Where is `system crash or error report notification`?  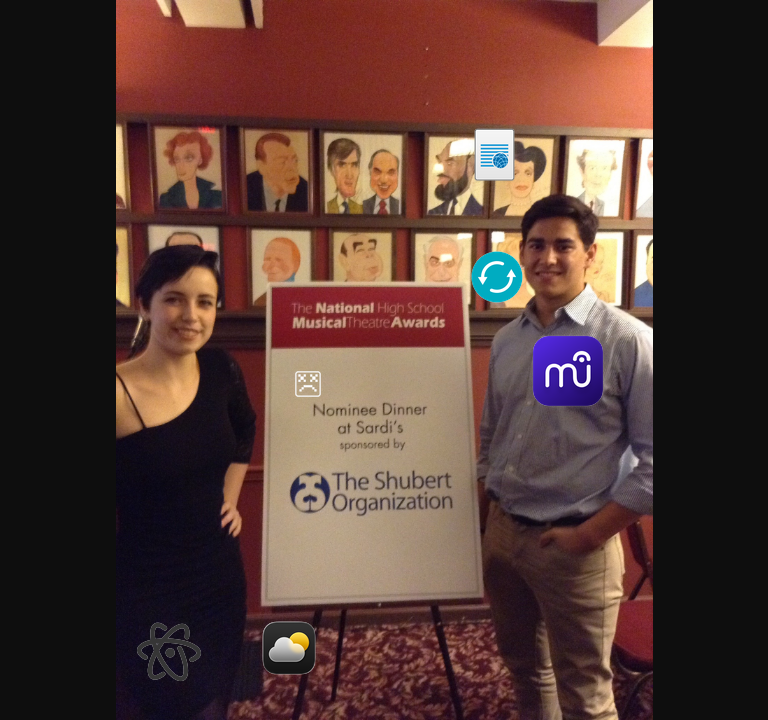 system crash or error report notification is located at coordinates (308, 384).